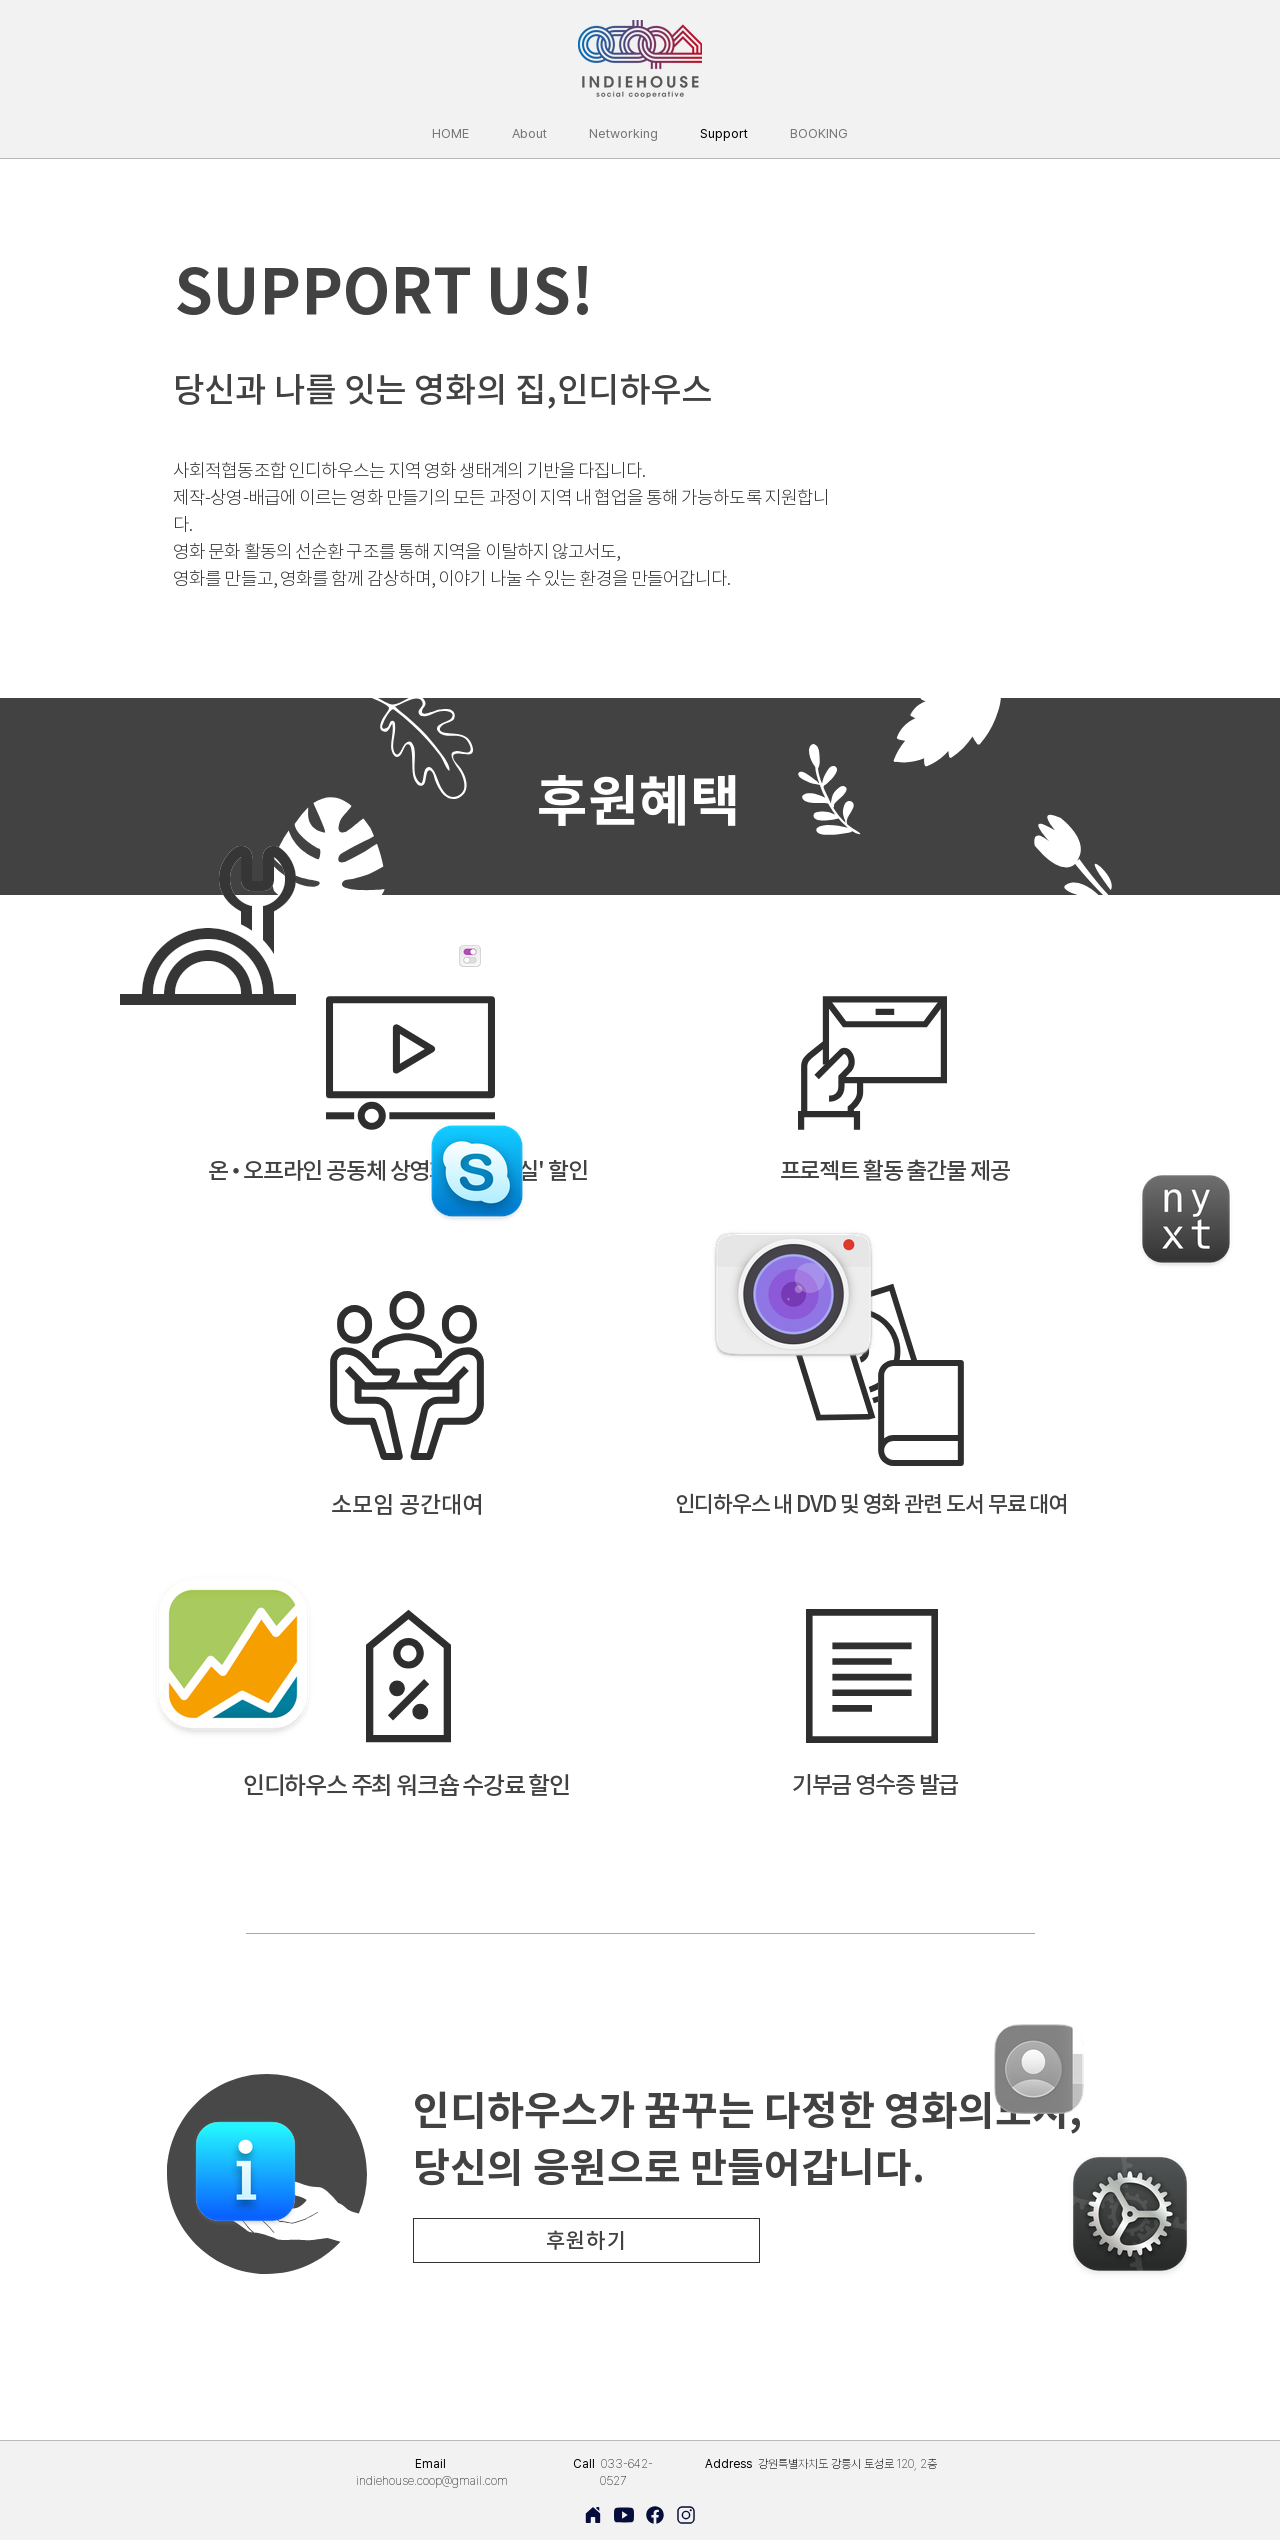 The image size is (1280, 2540). I want to click on open portfolio performance app, so click(233, 1654).